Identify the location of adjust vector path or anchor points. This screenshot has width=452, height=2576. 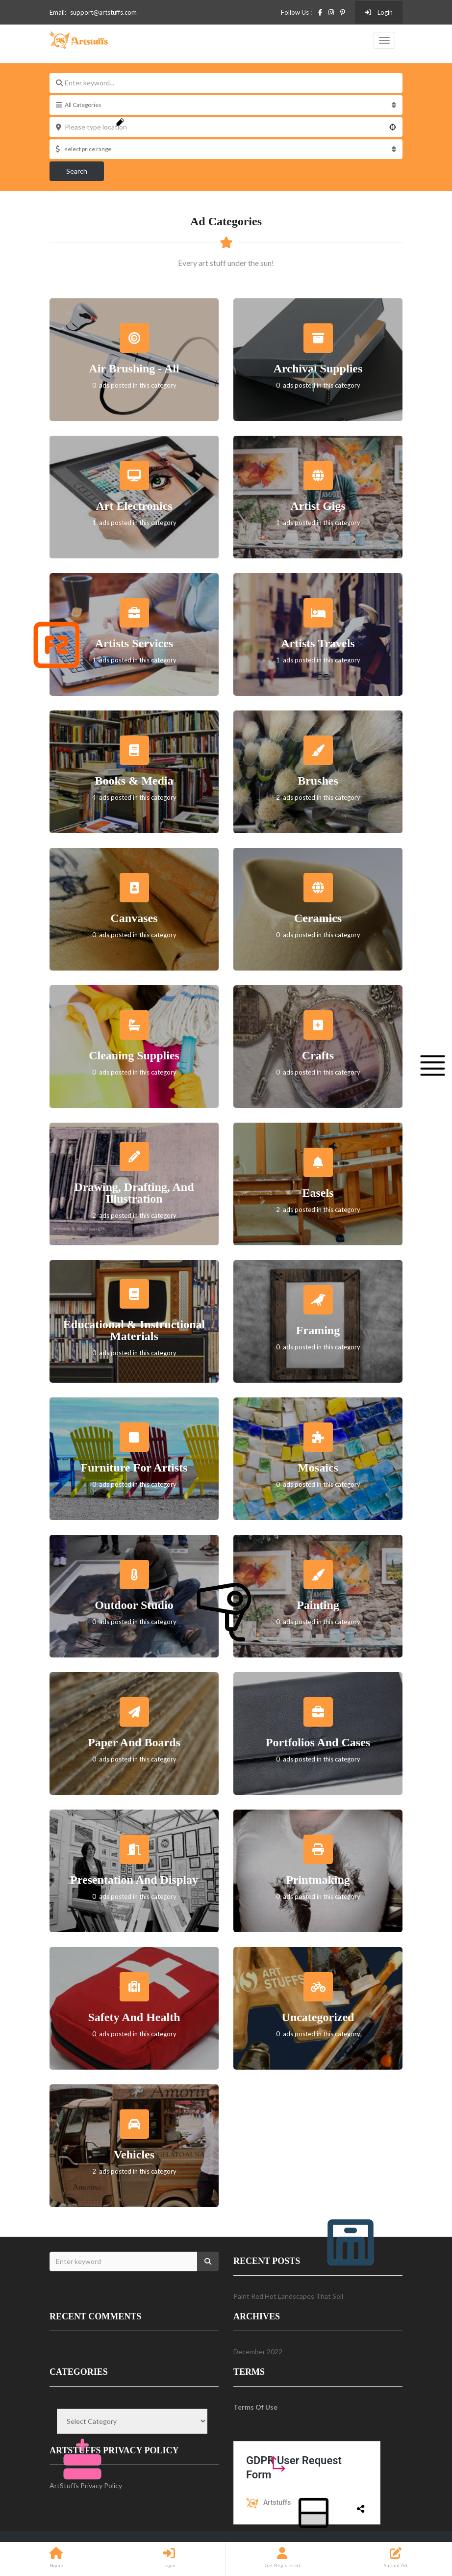
(277, 2464).